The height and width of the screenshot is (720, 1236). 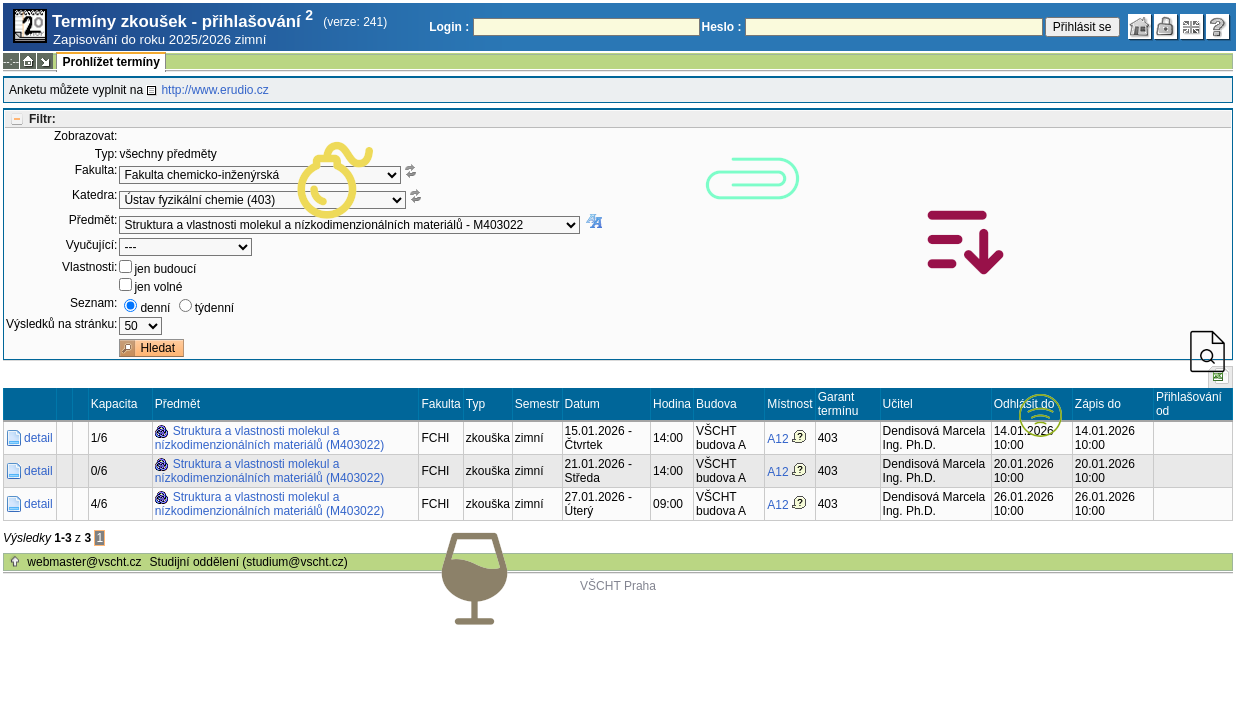 I want to click on sort items in ascending order, so click(x=962, y=239).